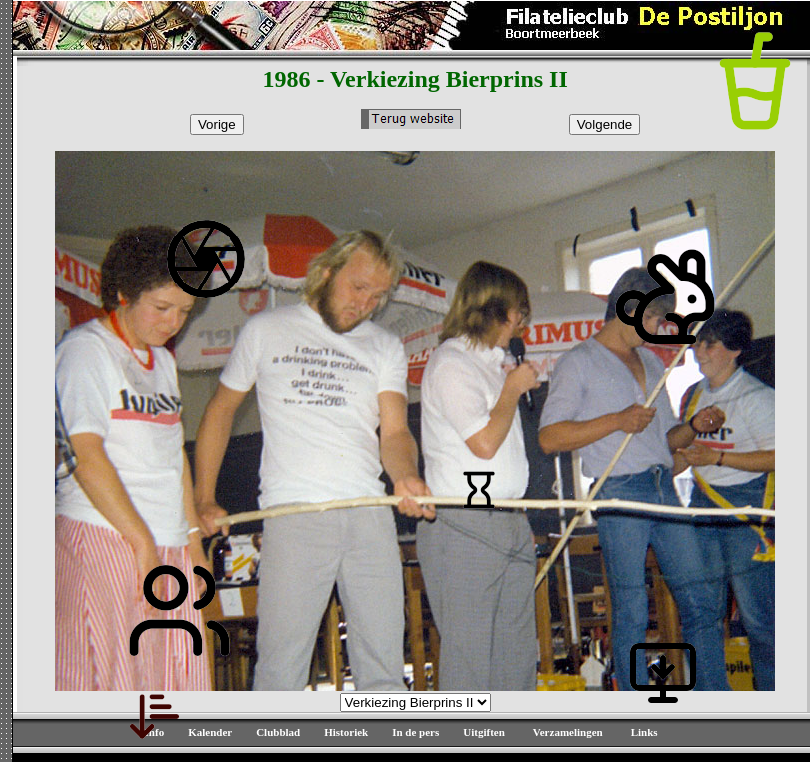 This screenshot has height=762, width=810. What do you see at coordinates (179, 610) in the screenshot?
I see `view all users or team members` at bounding box center [179, 610].